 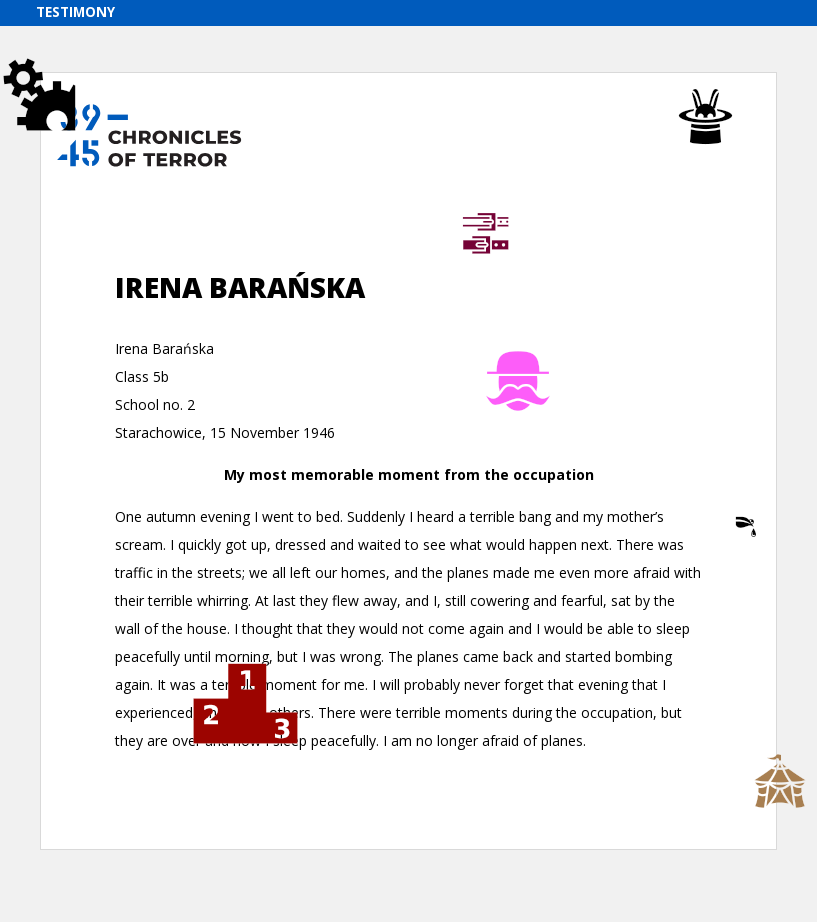 What do you see at coordinates (705, 116) in the screenshot?
I see `access magic or special effects features` at bounding box center [705, 116].